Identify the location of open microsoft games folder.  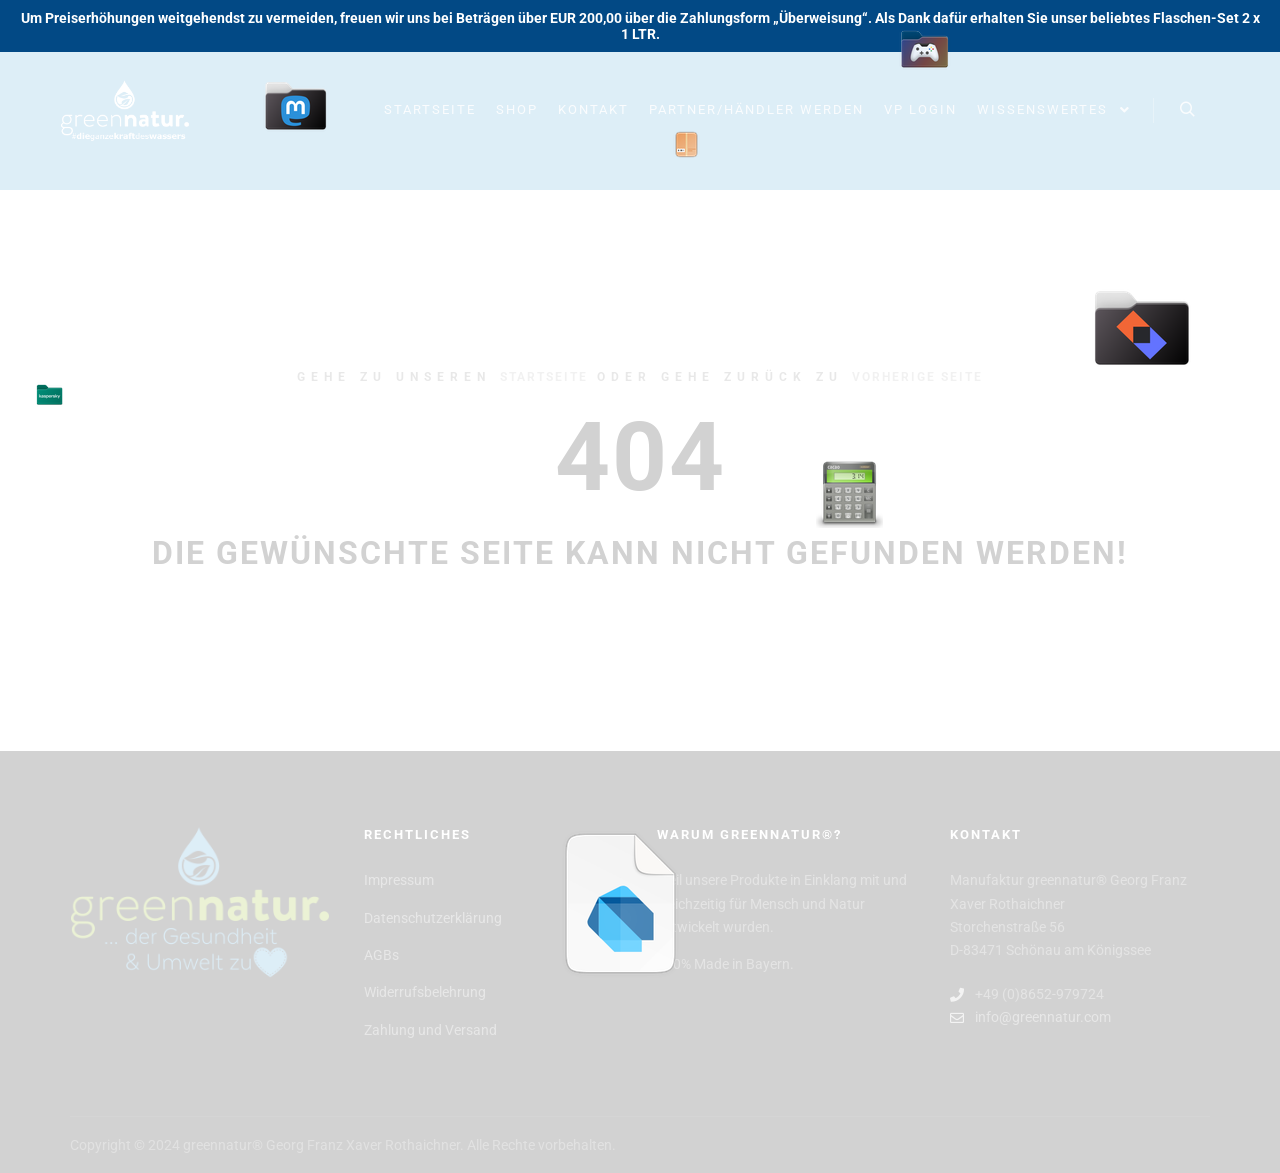
(924, 50).